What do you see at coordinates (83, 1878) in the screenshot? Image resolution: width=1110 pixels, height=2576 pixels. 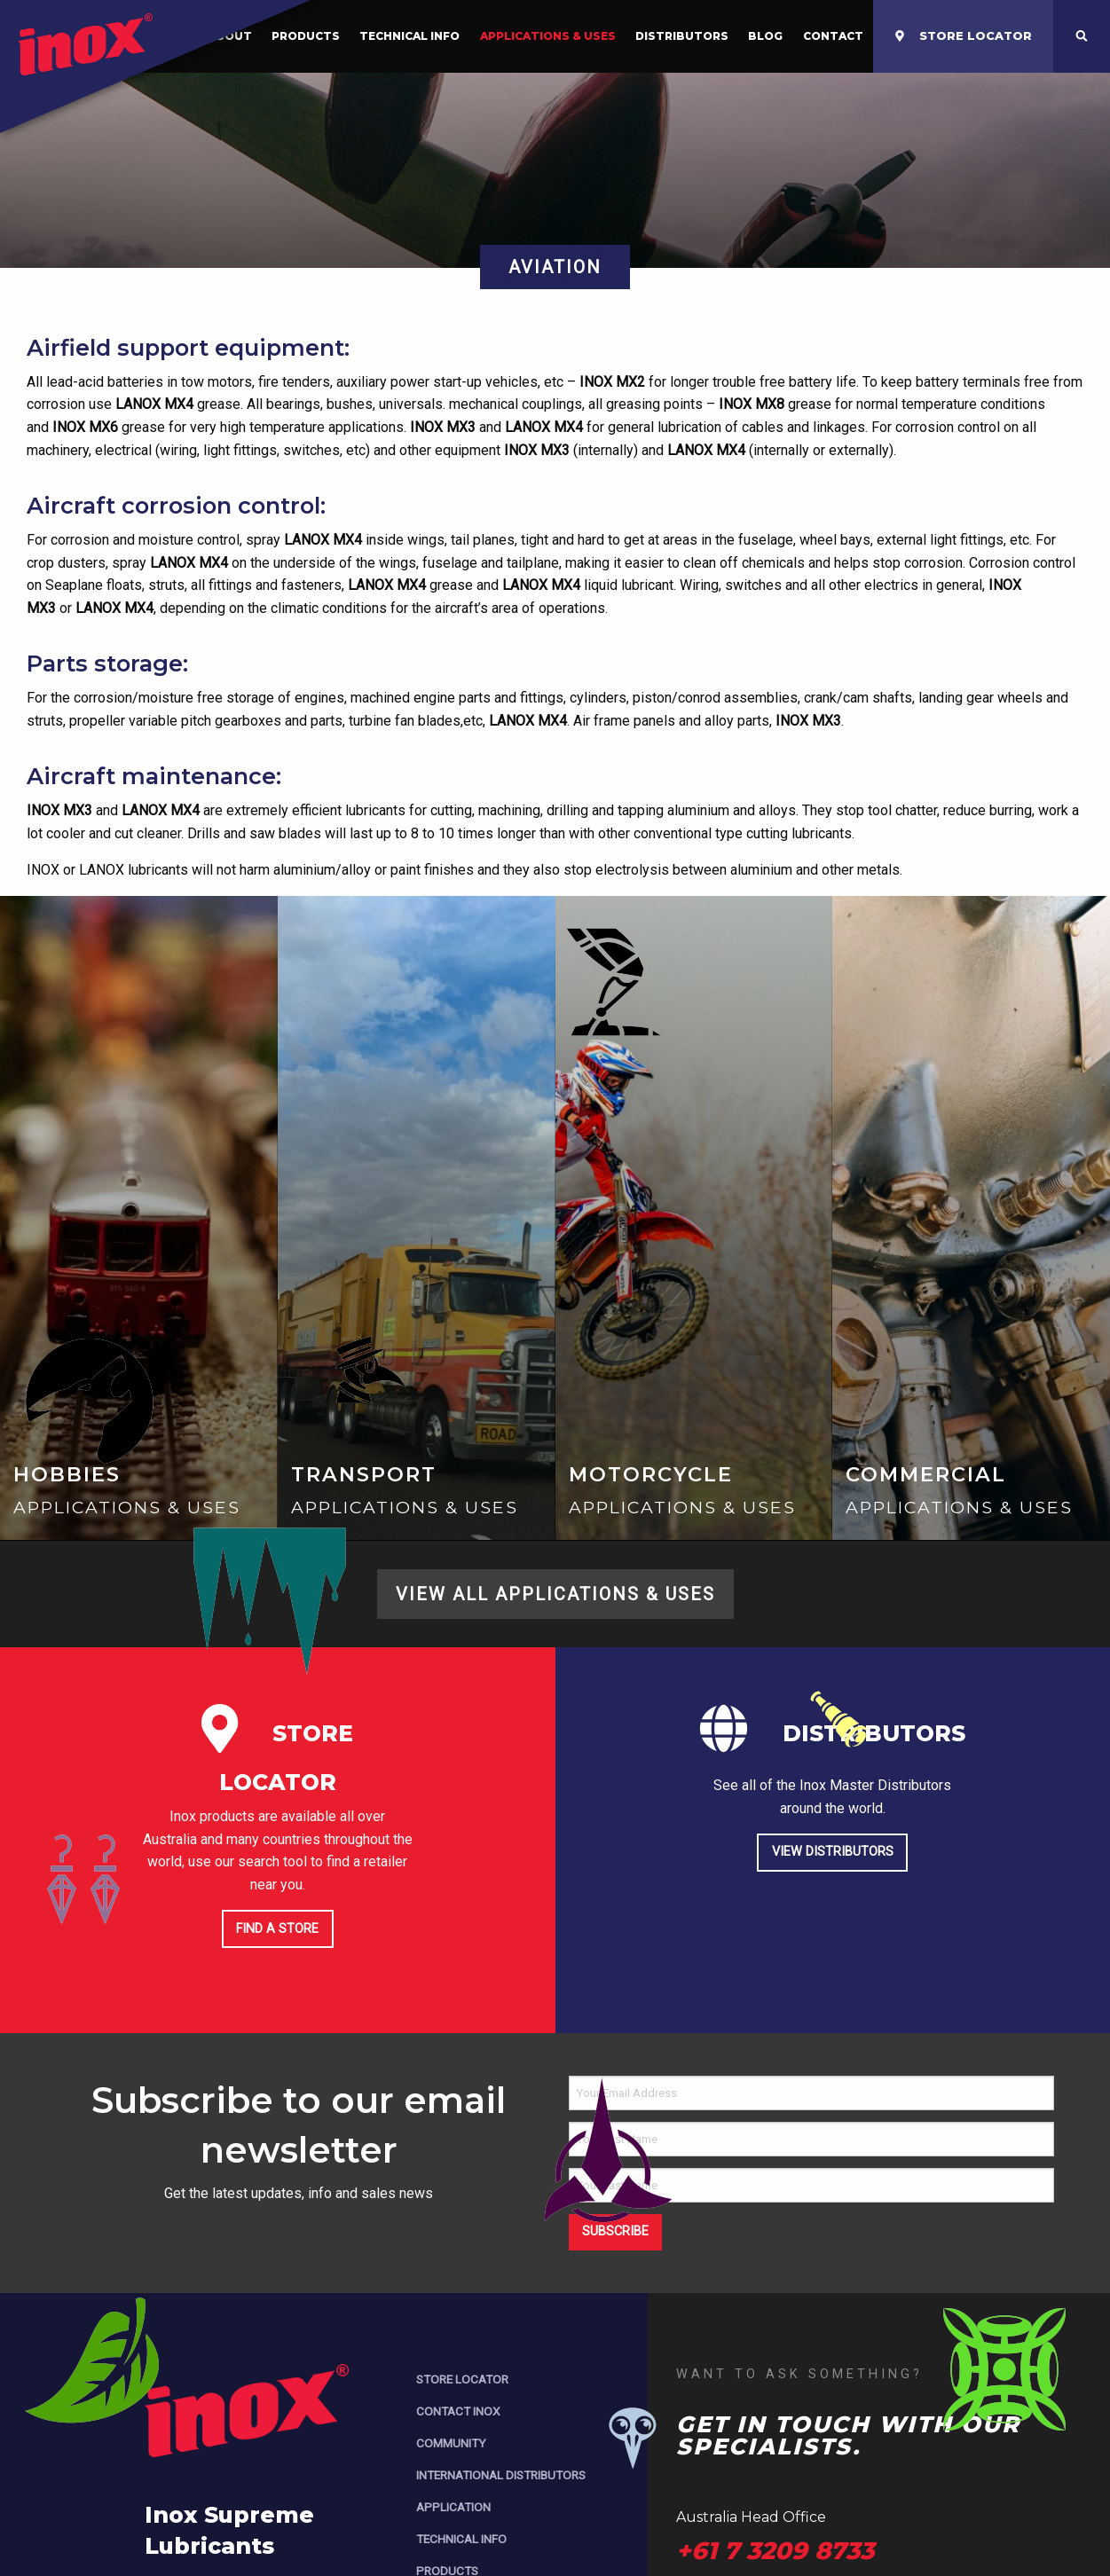 I see `view crystal earrings in inventory` at bounding box center [83, 1878].